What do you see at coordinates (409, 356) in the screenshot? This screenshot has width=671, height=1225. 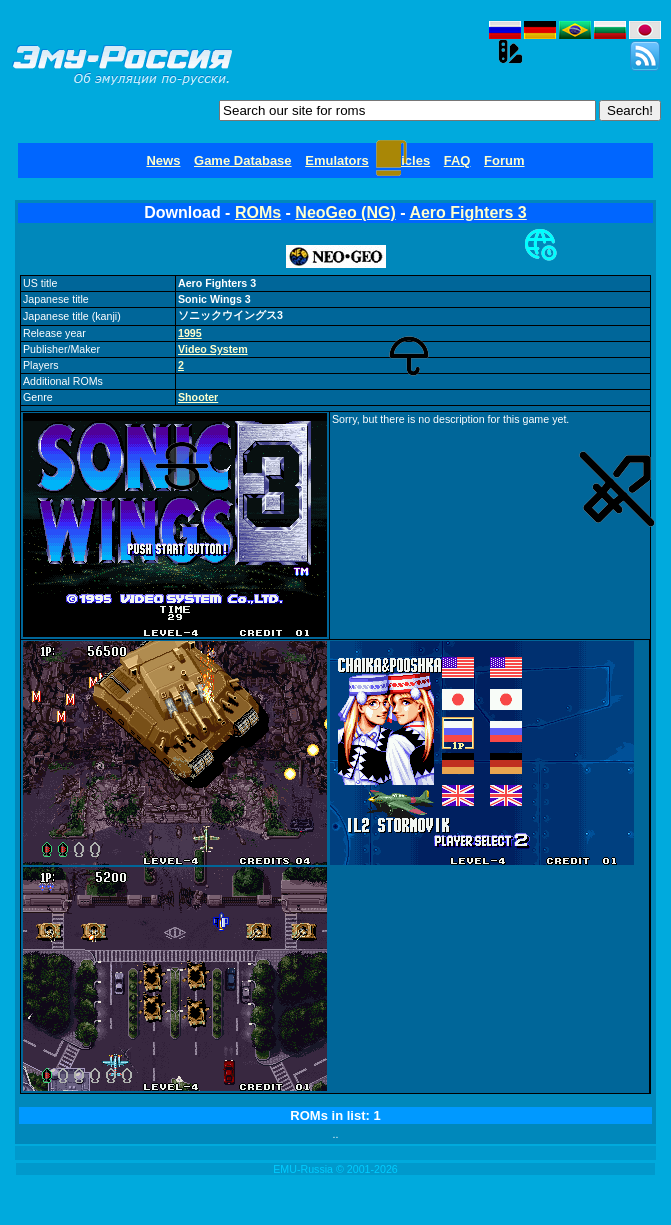 I see `view weather protection or rain forecast` at bounding box center [409, 356].